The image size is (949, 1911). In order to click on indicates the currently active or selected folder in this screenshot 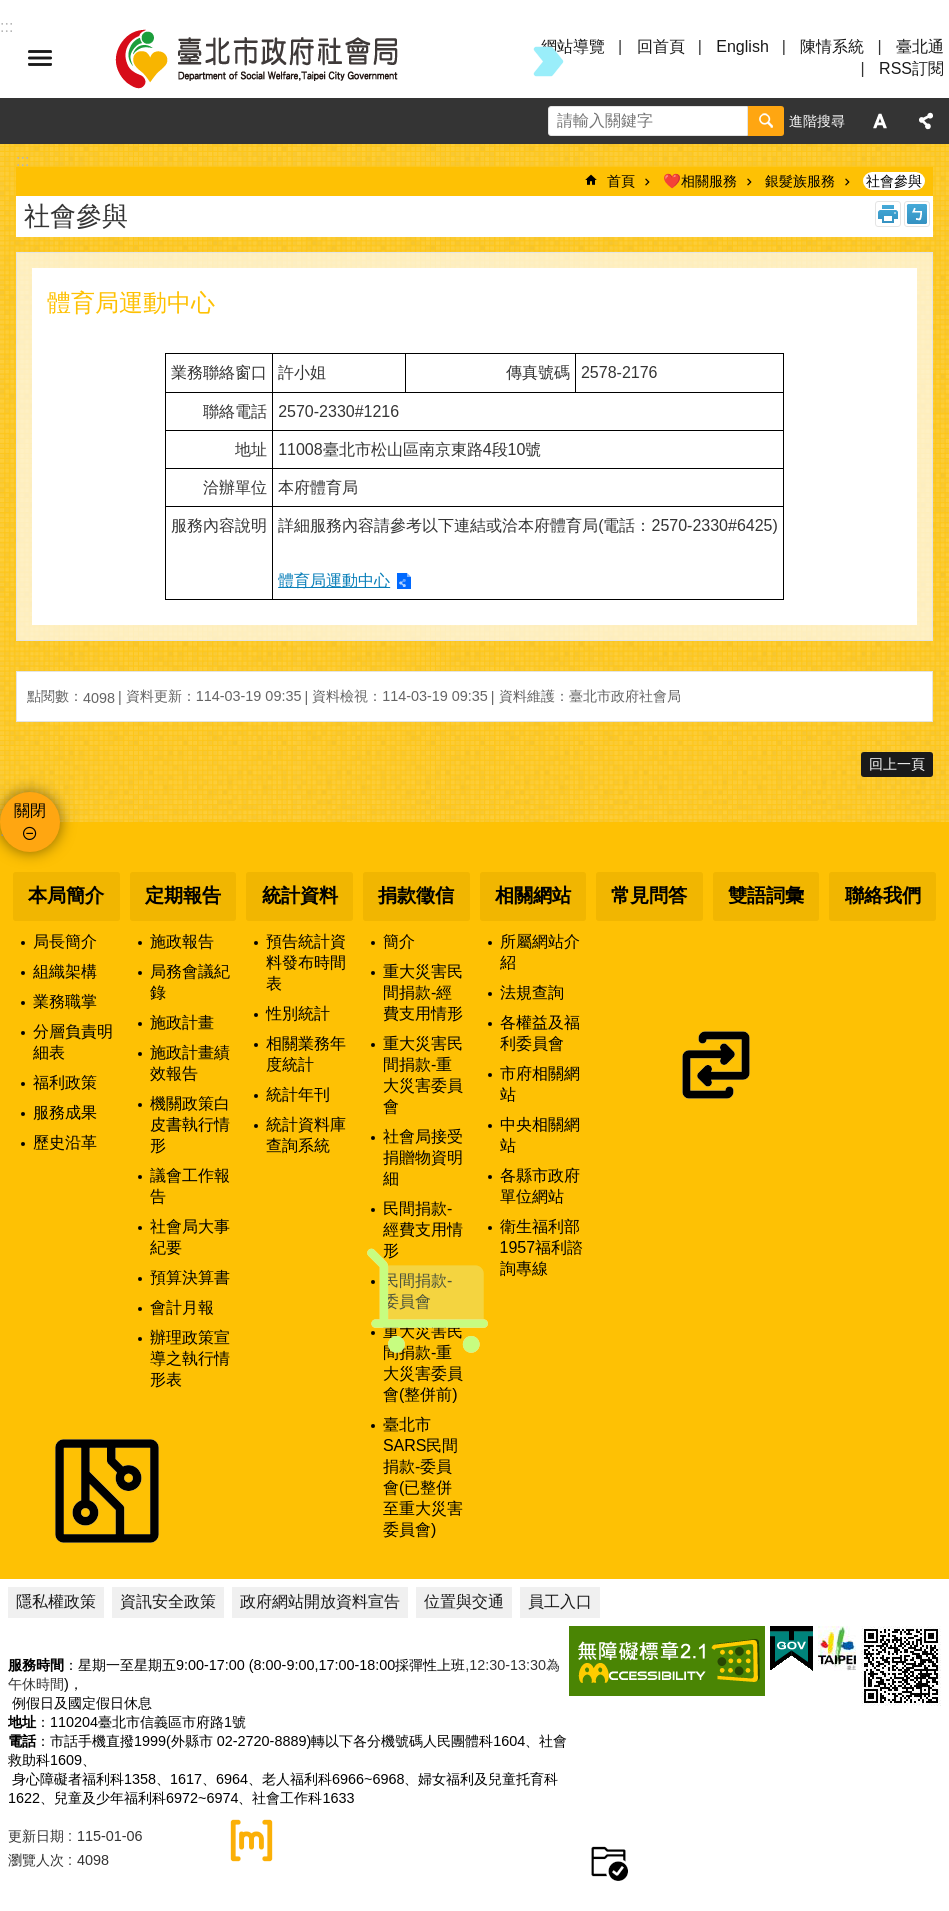, I will do `click(608, 1861)`.